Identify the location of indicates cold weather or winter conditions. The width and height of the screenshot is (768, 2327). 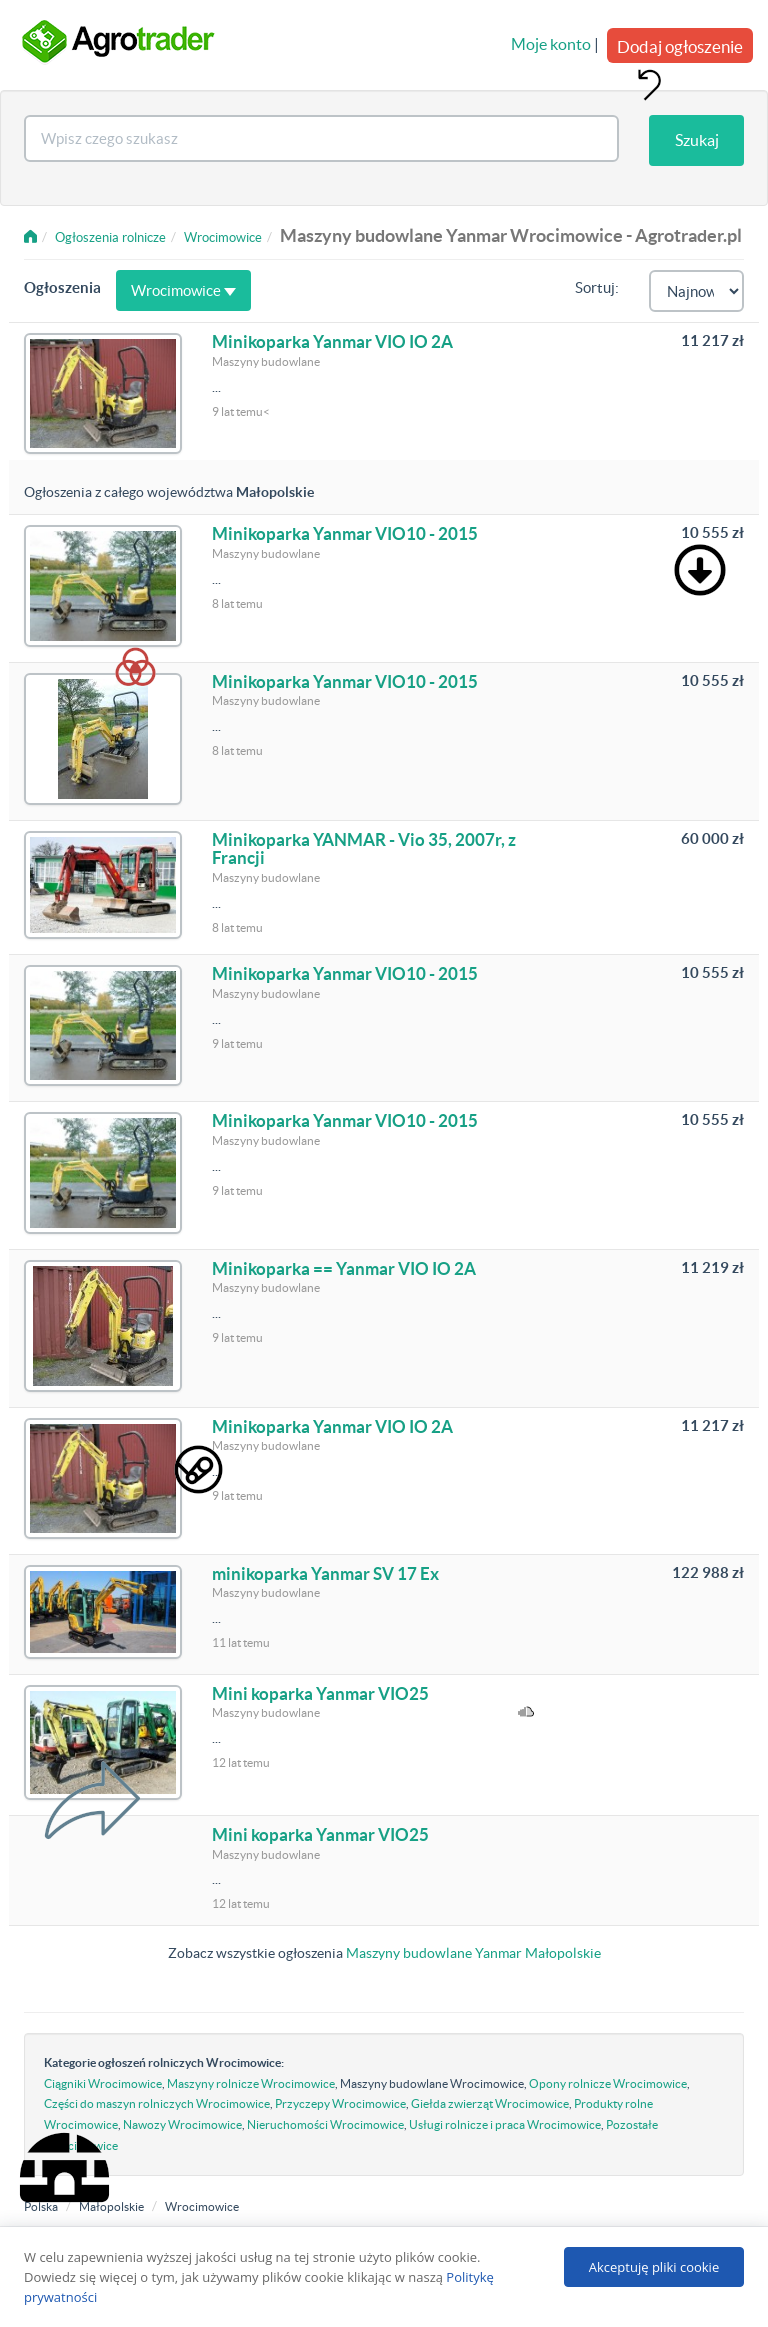
(64, 2167).